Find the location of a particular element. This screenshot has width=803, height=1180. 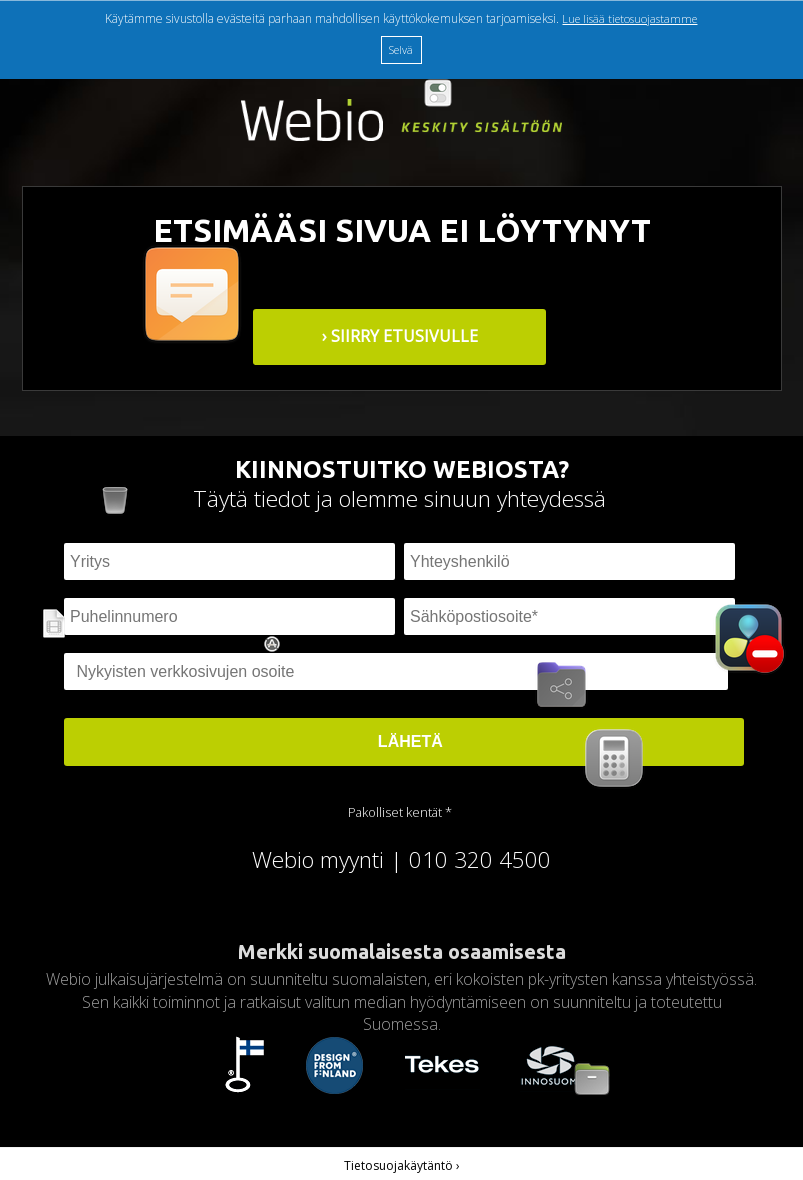

open the software update notifier app is located at coordinates (272, 644).